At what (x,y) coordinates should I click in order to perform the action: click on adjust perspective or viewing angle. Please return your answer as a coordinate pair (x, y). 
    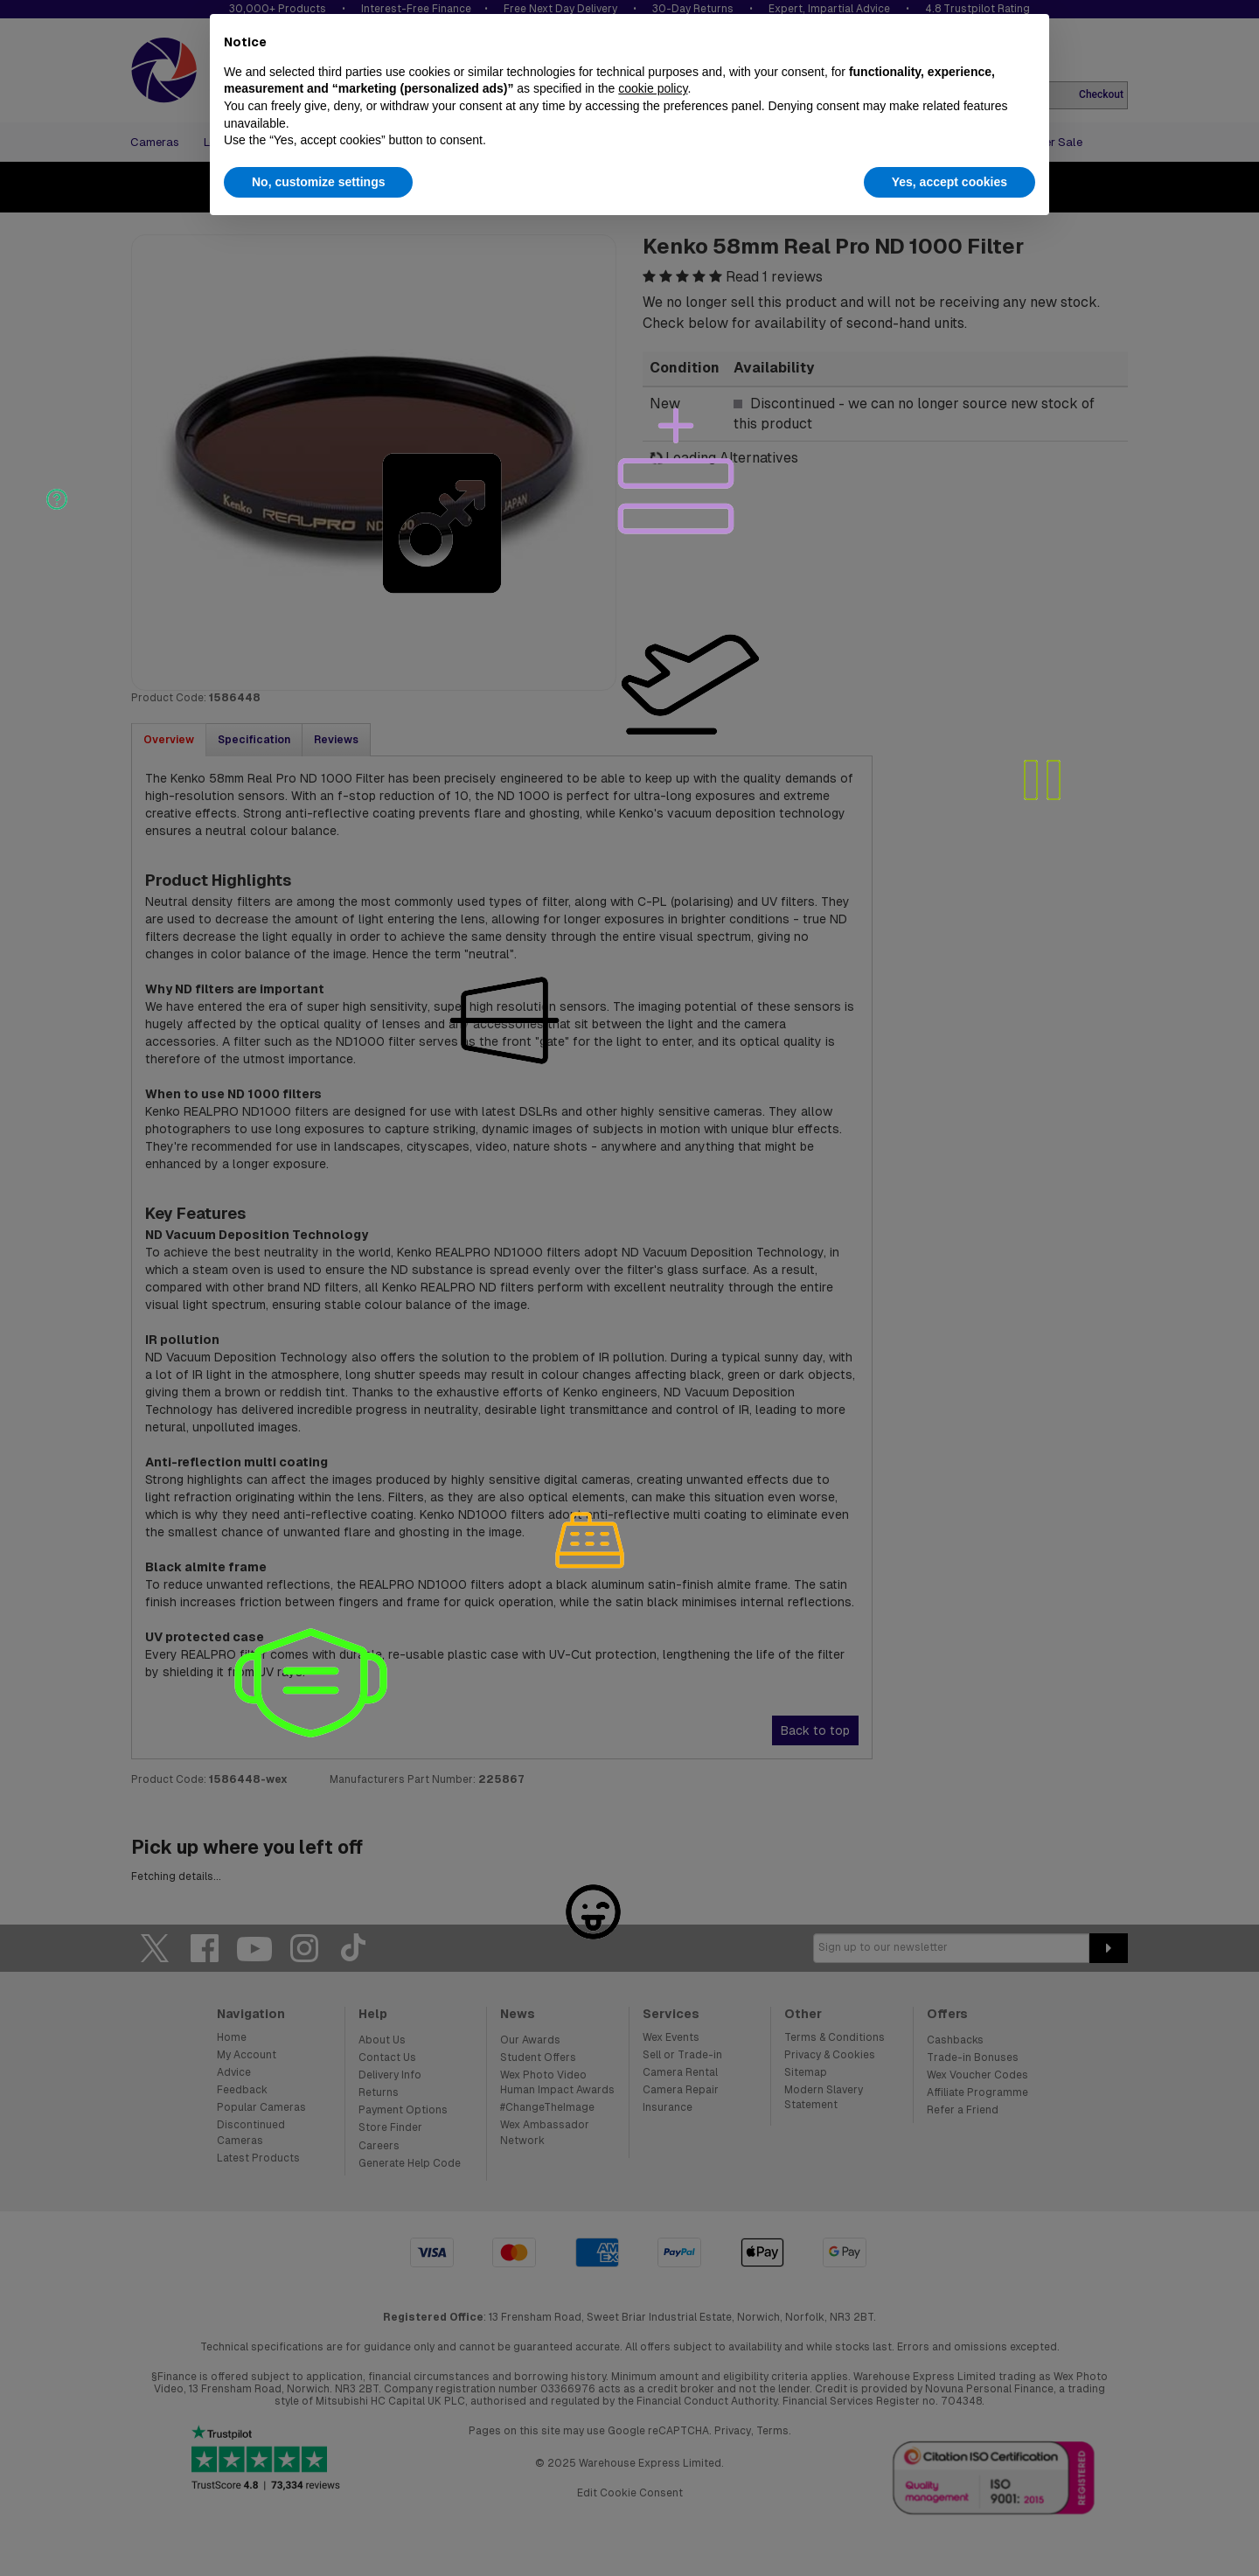
    Looking at the image, I should click on (504, 1020).